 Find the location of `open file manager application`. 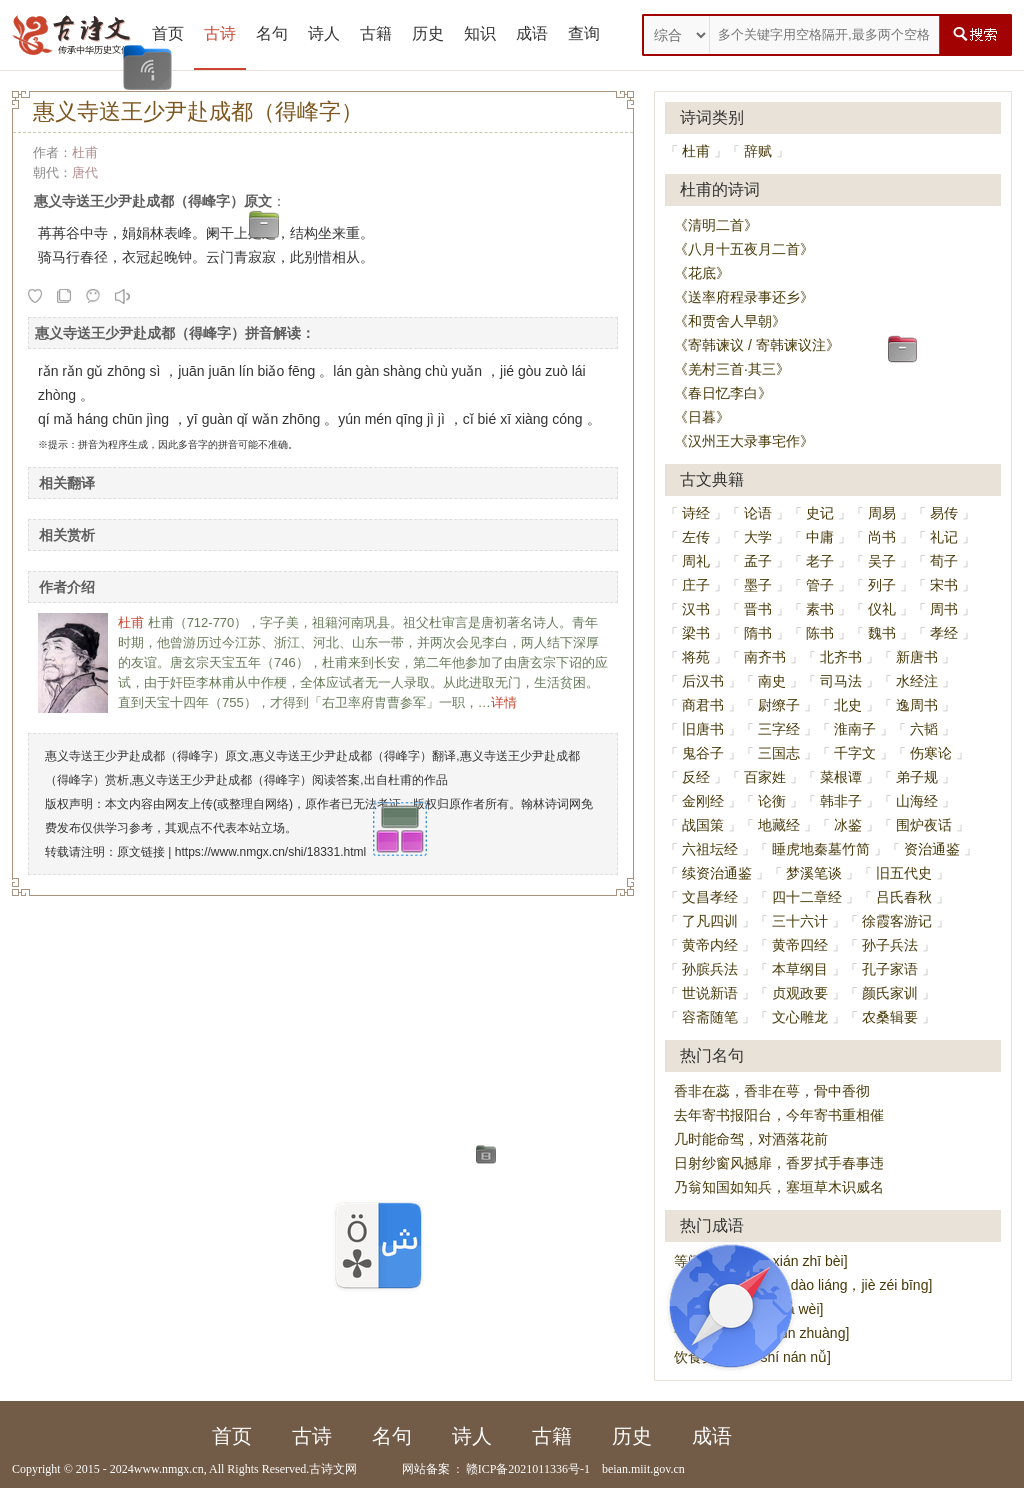

open file manager application is located at coordinates (264, 224).